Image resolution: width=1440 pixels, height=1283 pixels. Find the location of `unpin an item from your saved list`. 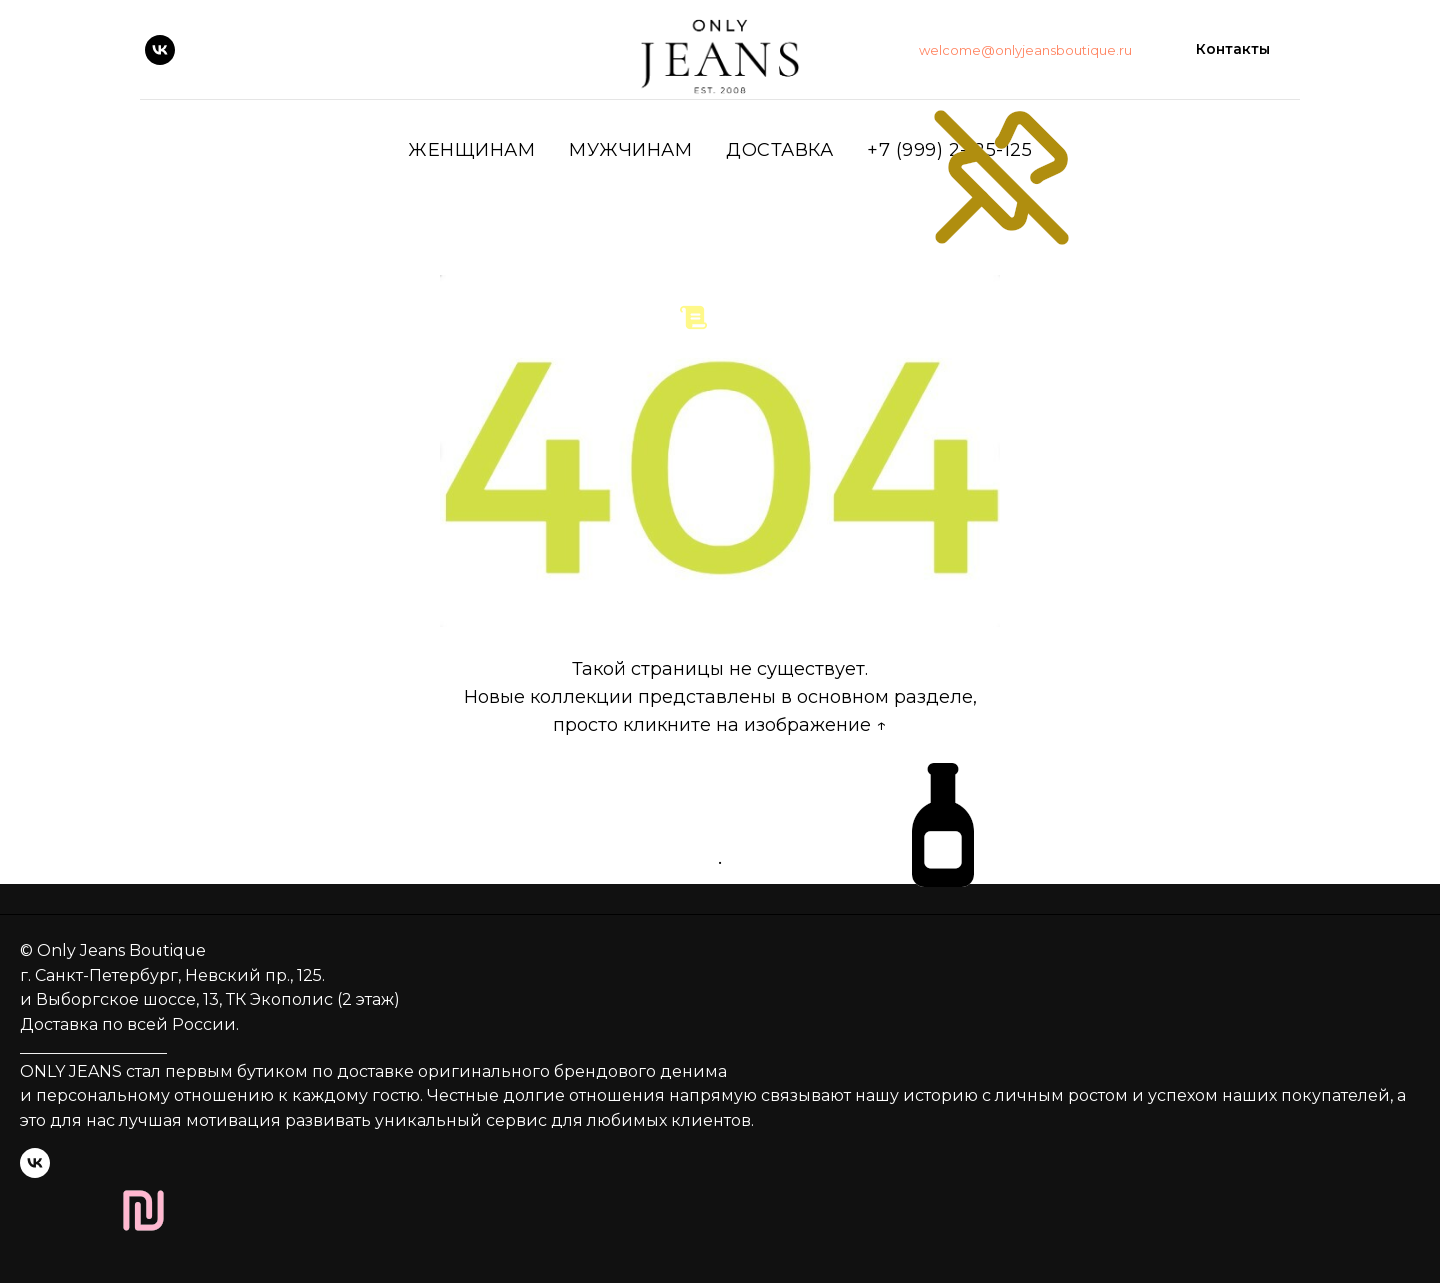

unpin an item from your saved list is located at coordinates (1001, 177).